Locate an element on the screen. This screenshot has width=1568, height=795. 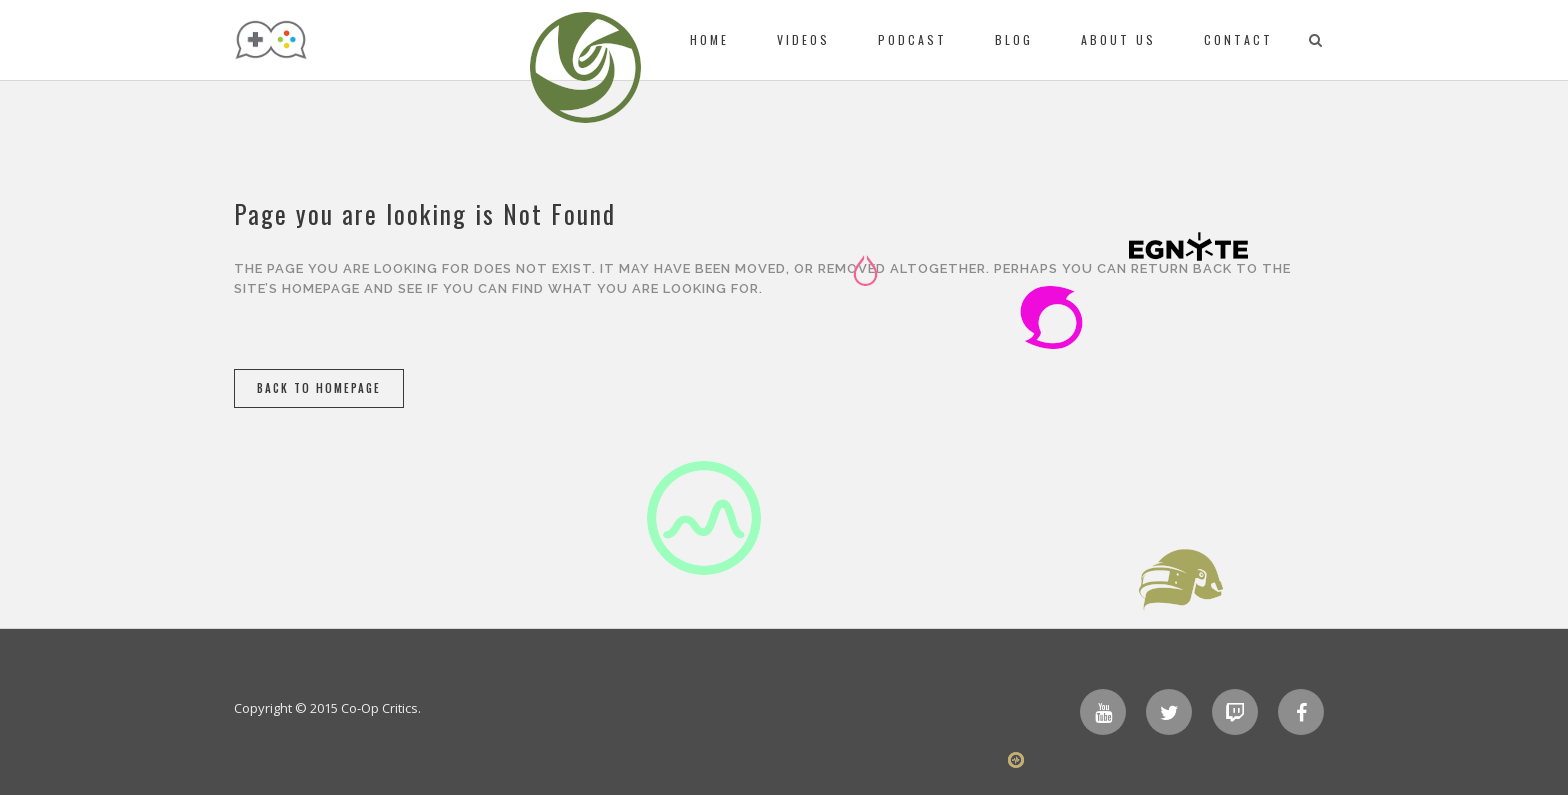
open egnyte cloud storage app is located at coordinates (1188, 246).